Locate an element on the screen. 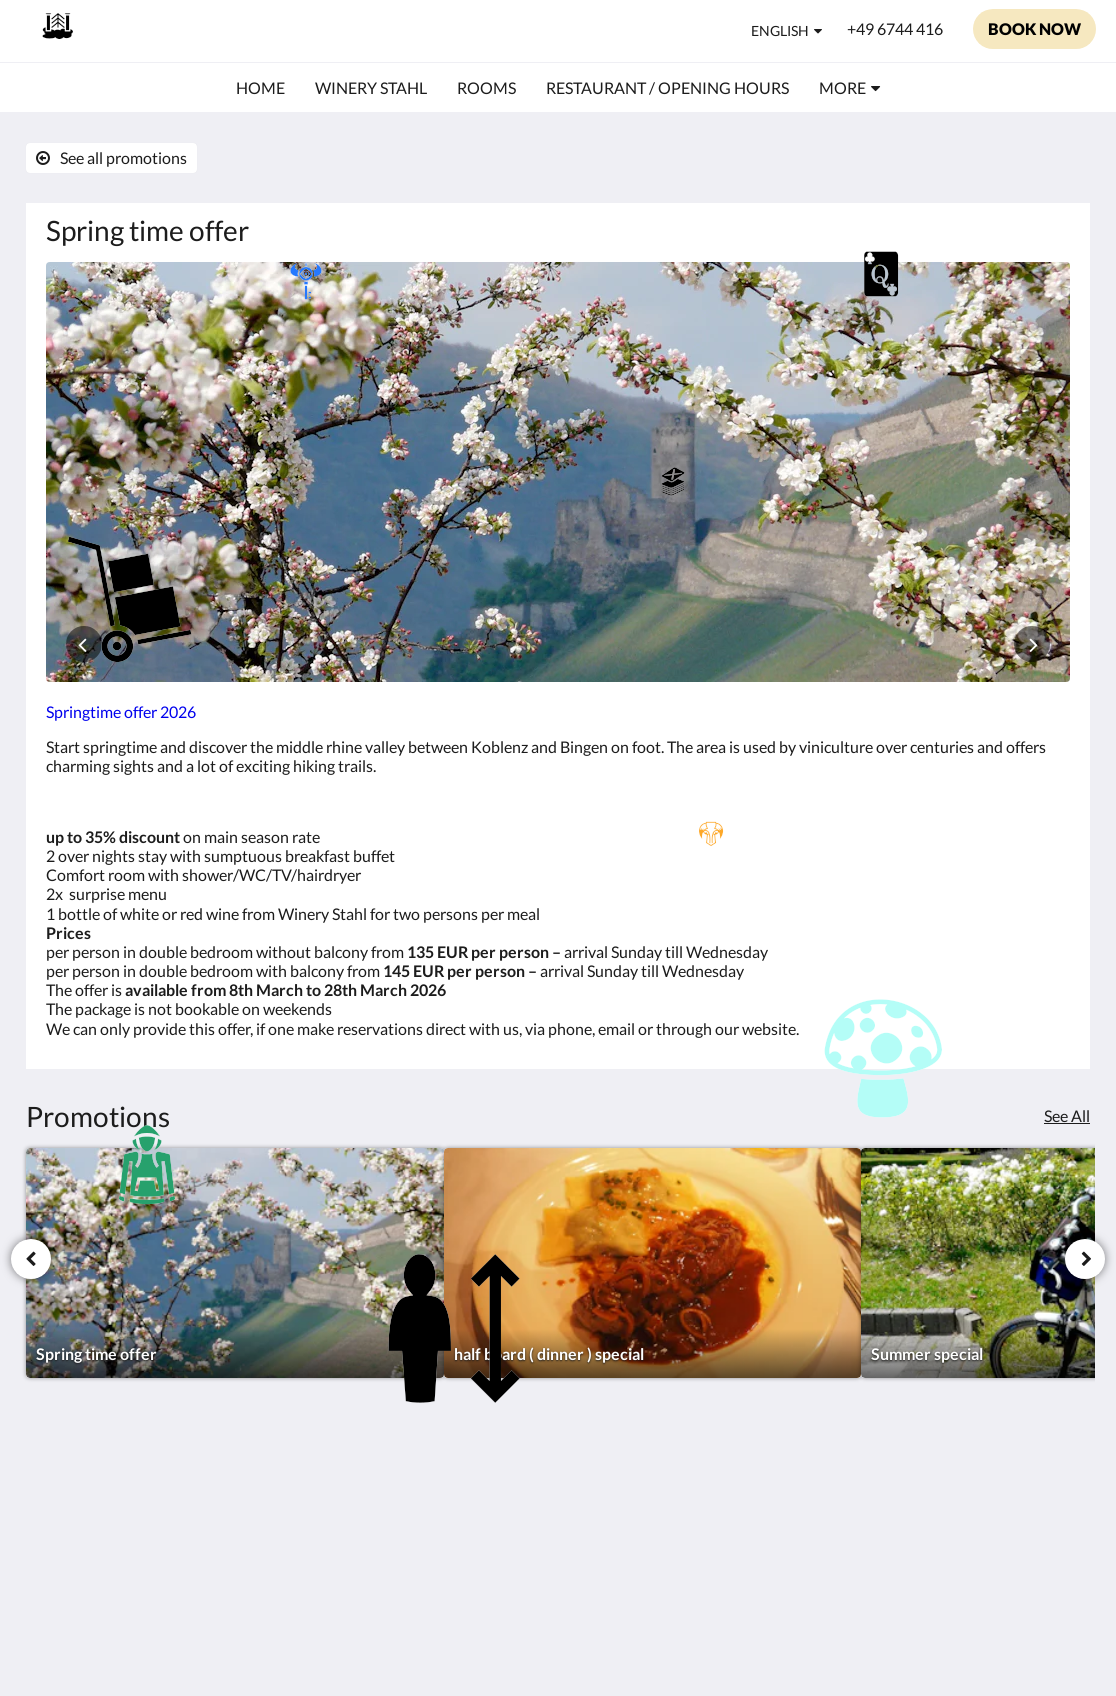 The image size is (1116, 1696). delete or remove a card from your deck is located at coordinates (673, 480).